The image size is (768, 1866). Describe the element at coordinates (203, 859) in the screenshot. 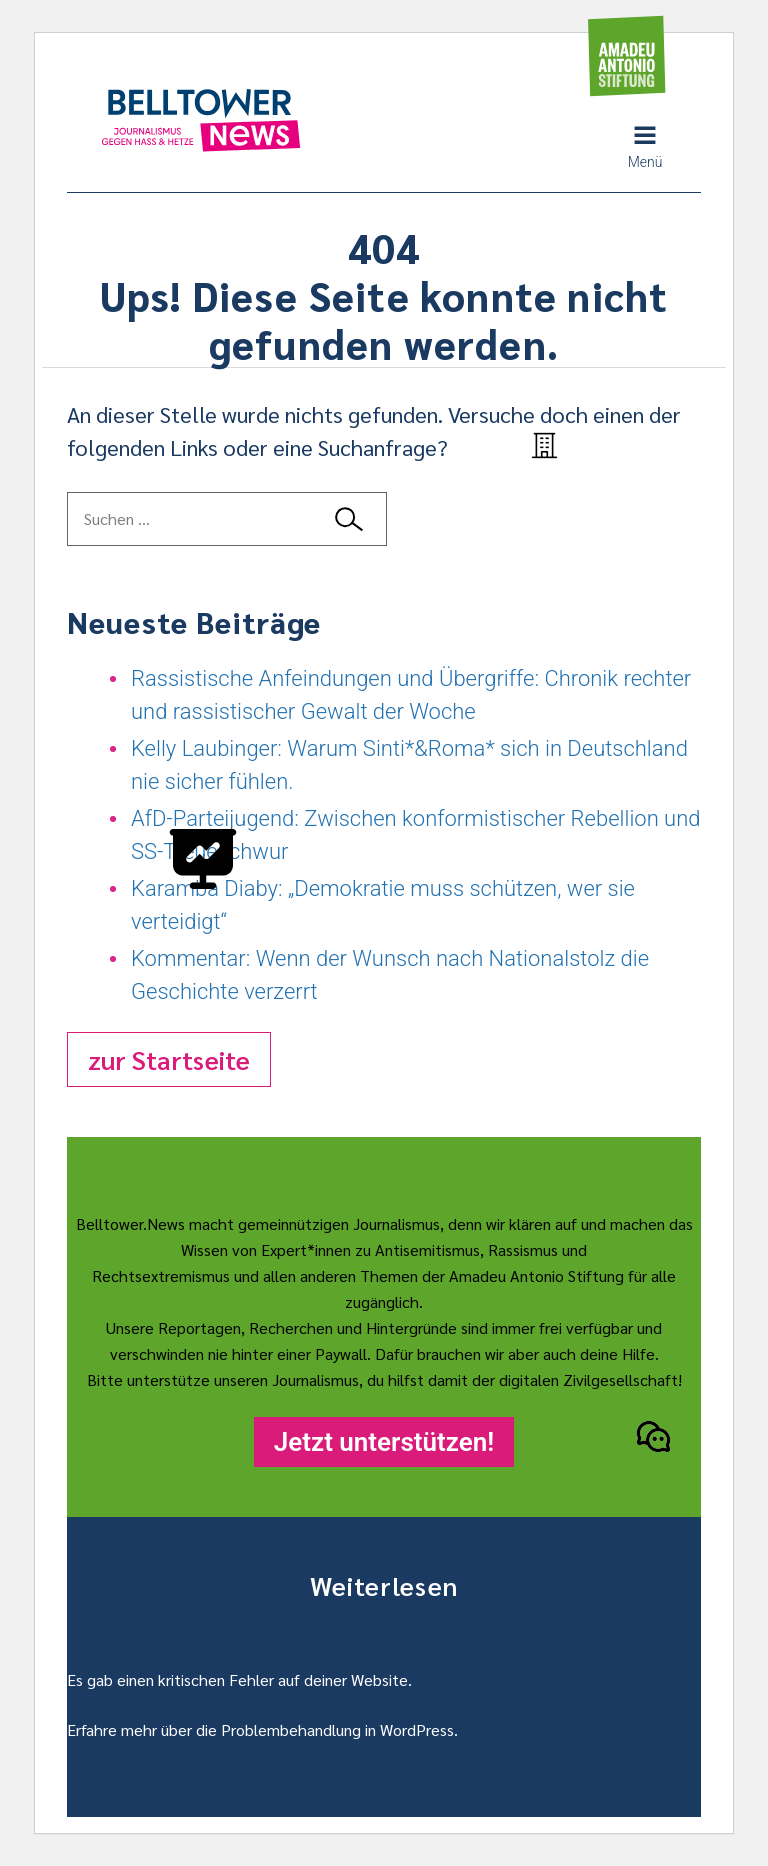

I see `start a presentation or slideshow` at that location.